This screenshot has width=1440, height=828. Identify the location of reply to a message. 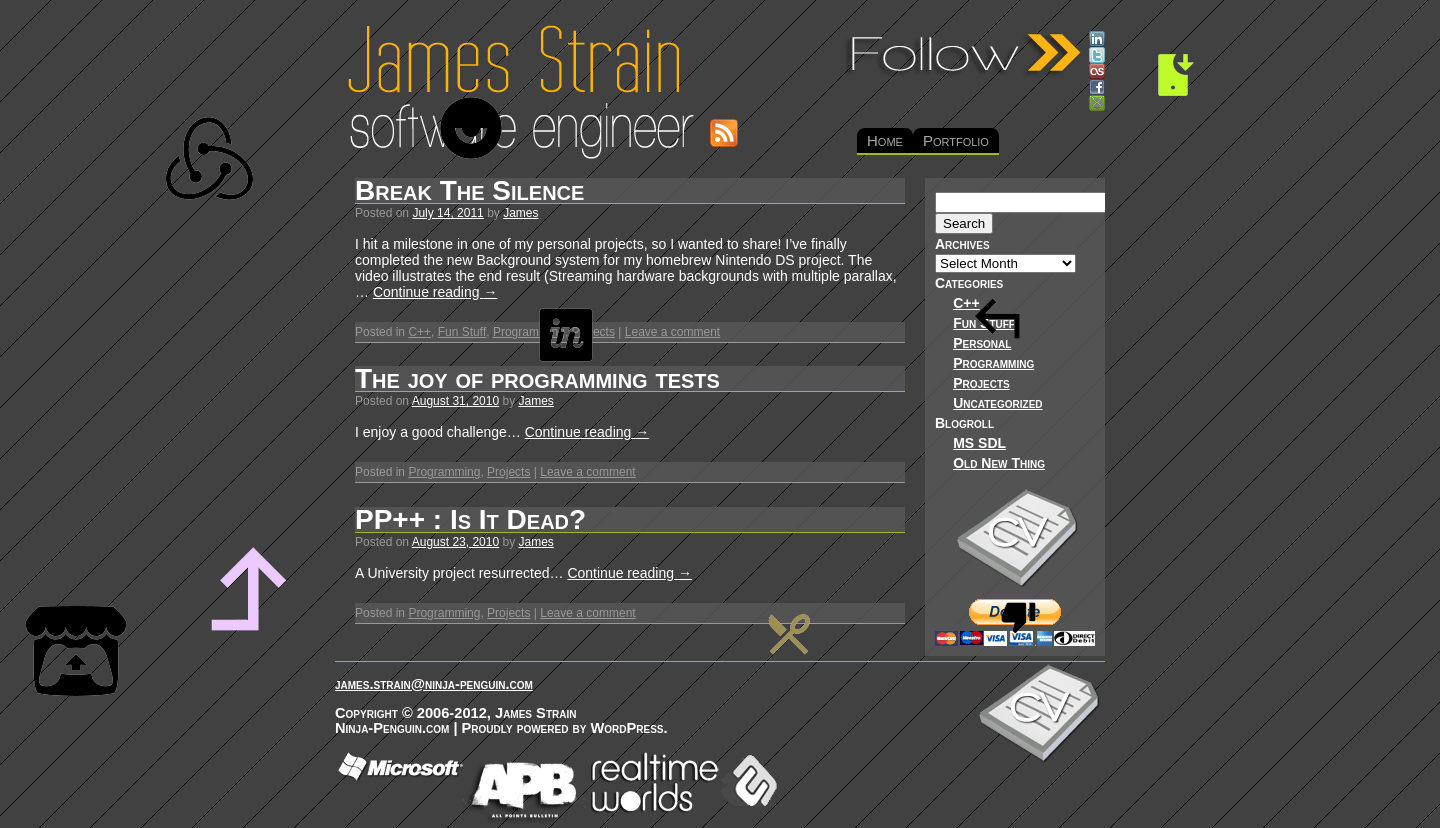
(1000, 319).